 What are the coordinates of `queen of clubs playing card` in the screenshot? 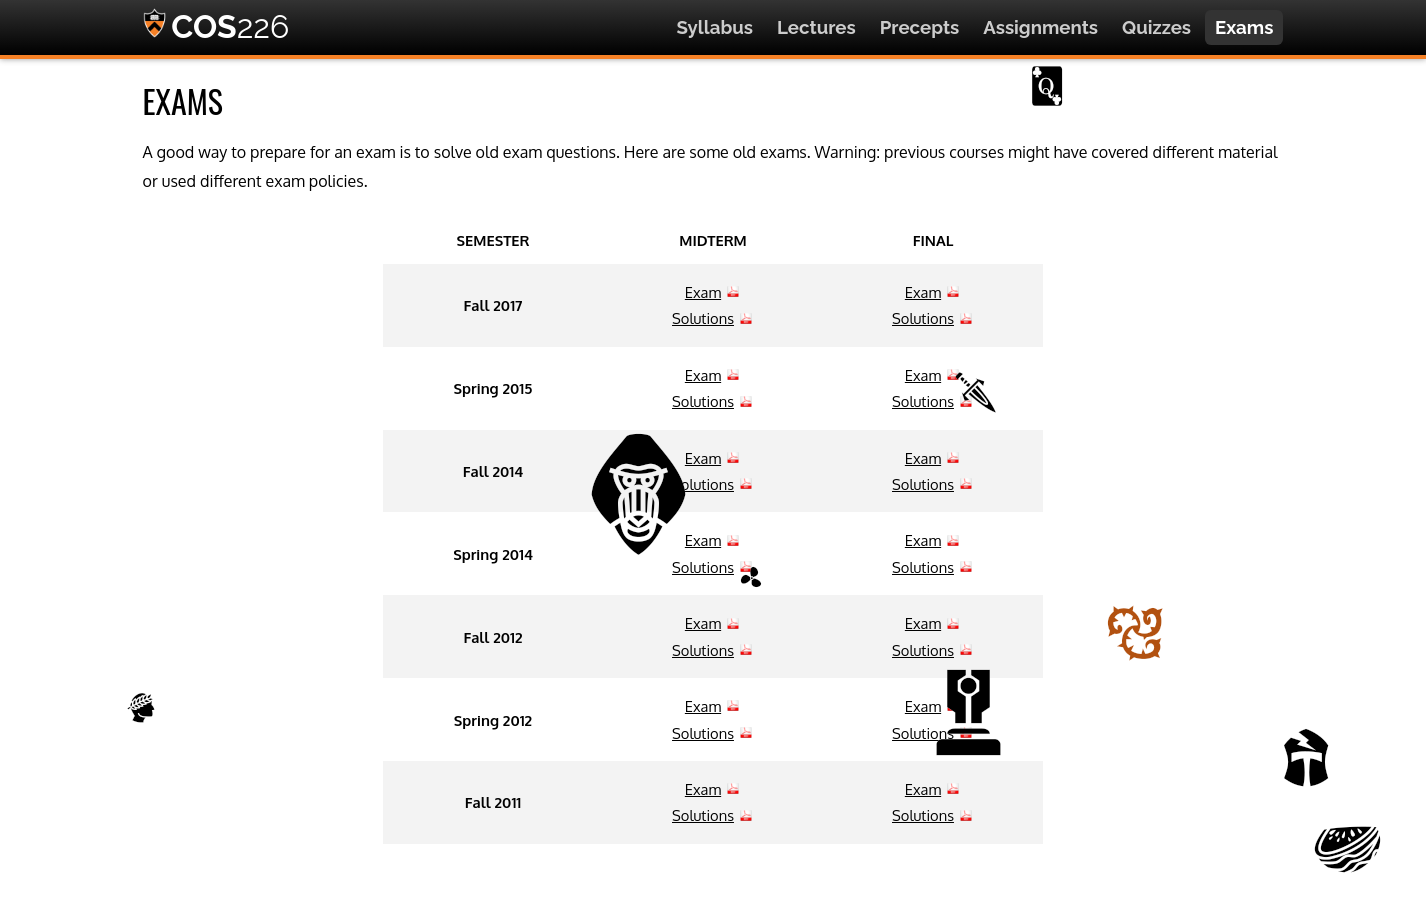 It's located at (1047, 86).